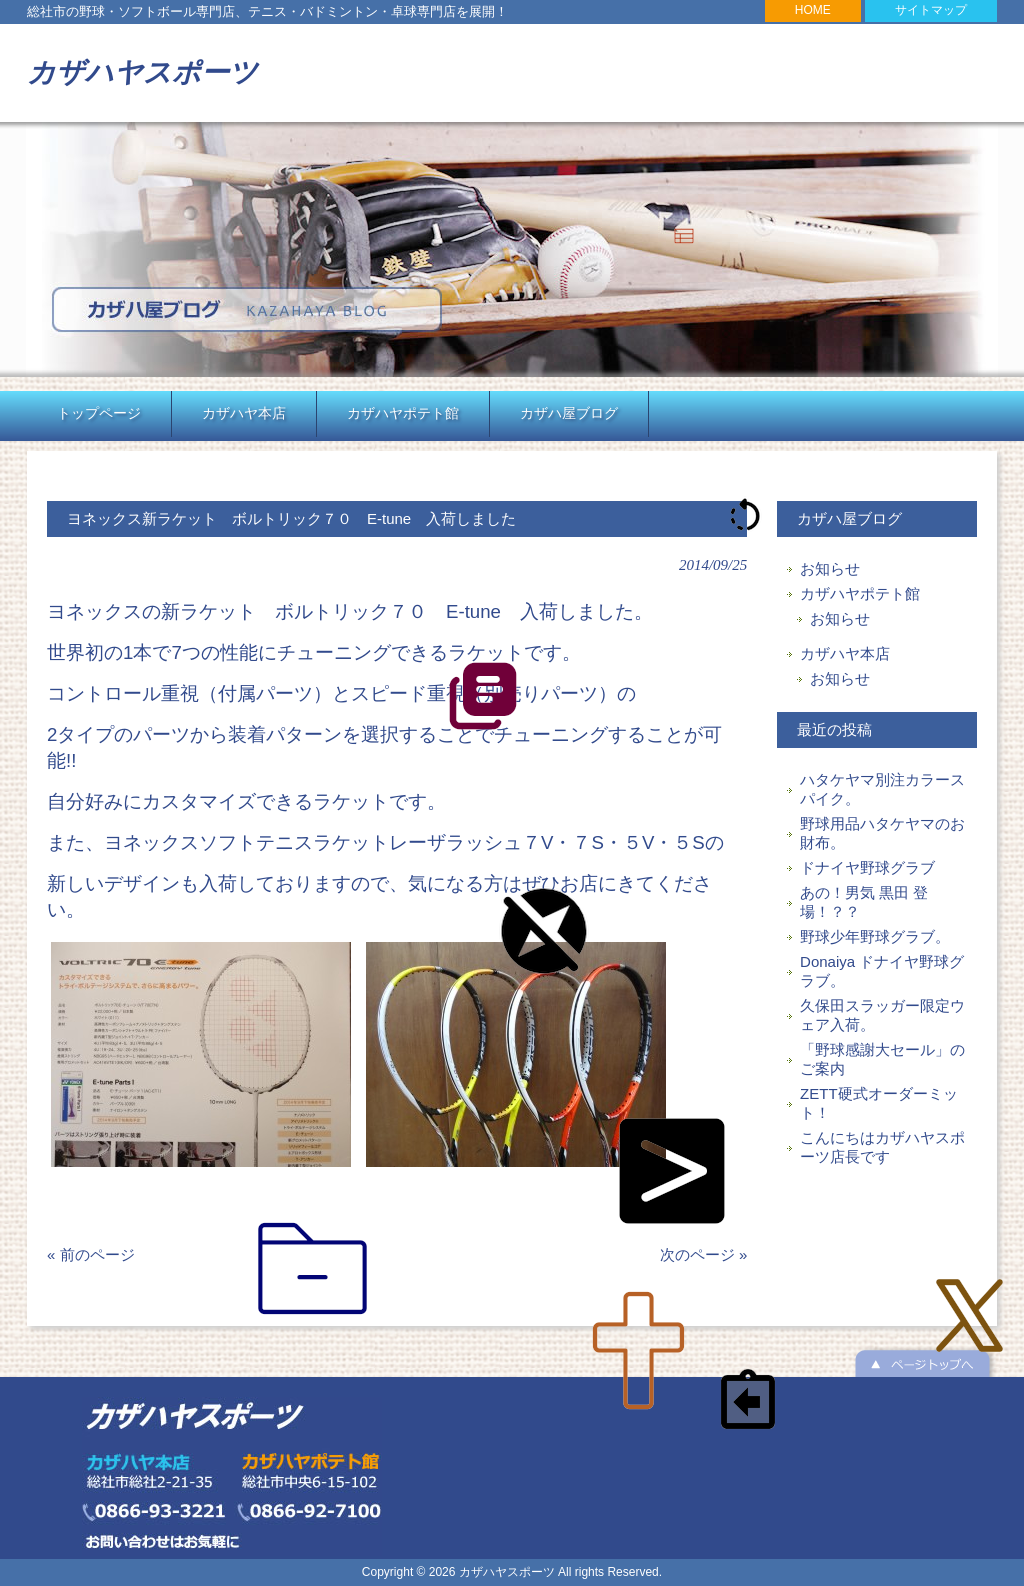  Describe the element at coordinates (312, 1268) in the screenshot. I see `remove a file from this folder` at that location.